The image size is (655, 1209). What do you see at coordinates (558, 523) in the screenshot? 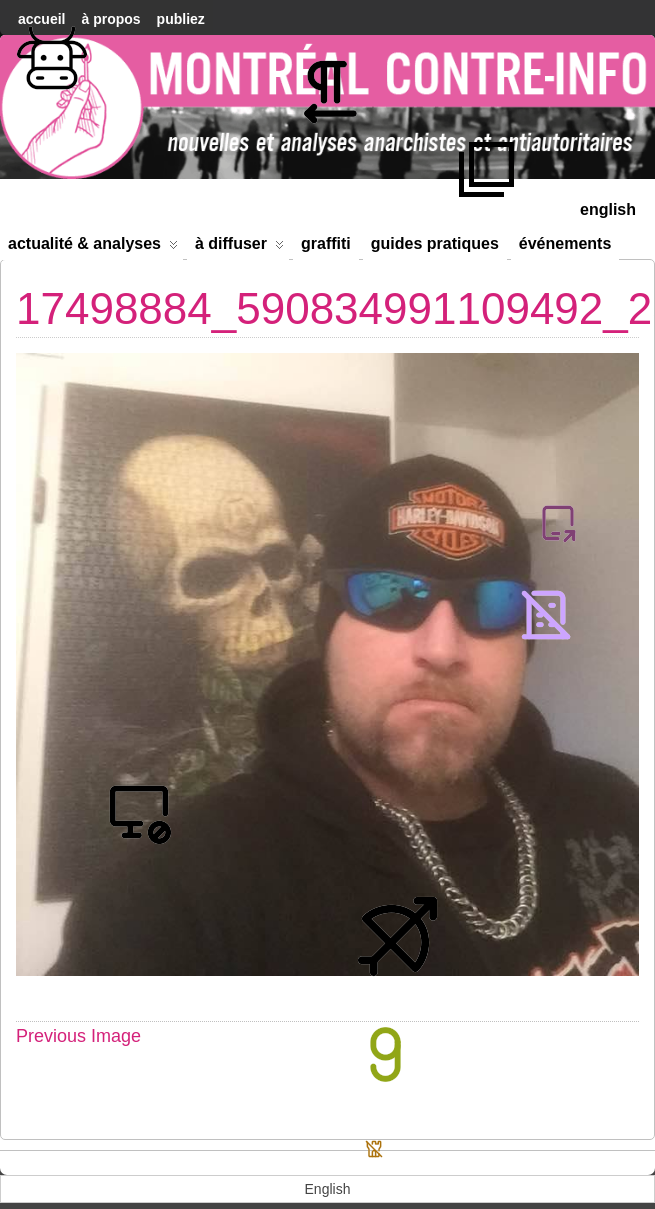
I see `share content from iPad` at bounding box center [558, 523].